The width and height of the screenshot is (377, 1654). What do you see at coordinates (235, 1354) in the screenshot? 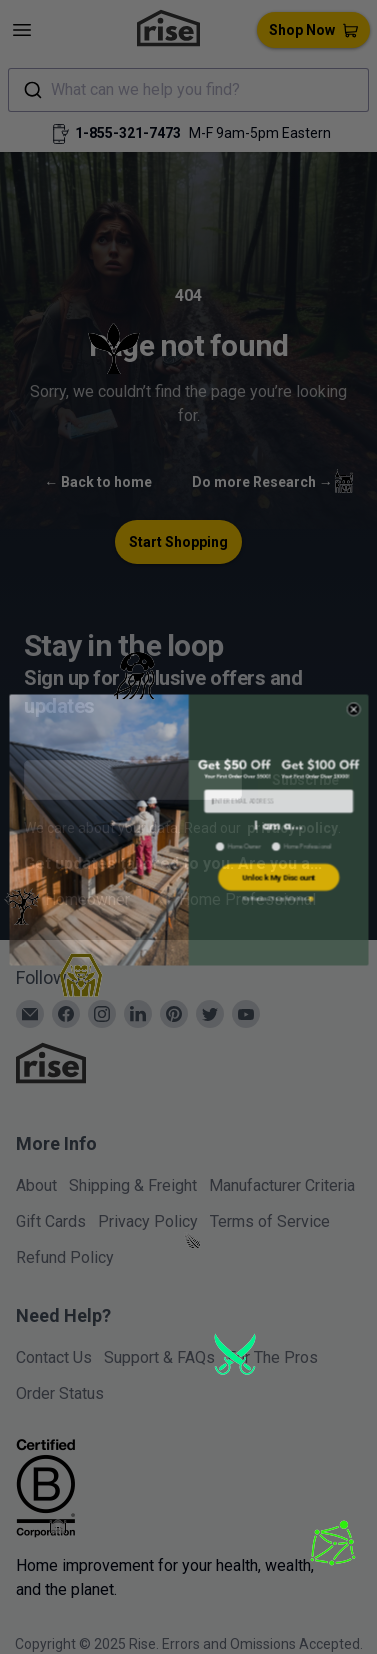
I see `initiate combat or battle mode` at bounding box center [235, 1354].